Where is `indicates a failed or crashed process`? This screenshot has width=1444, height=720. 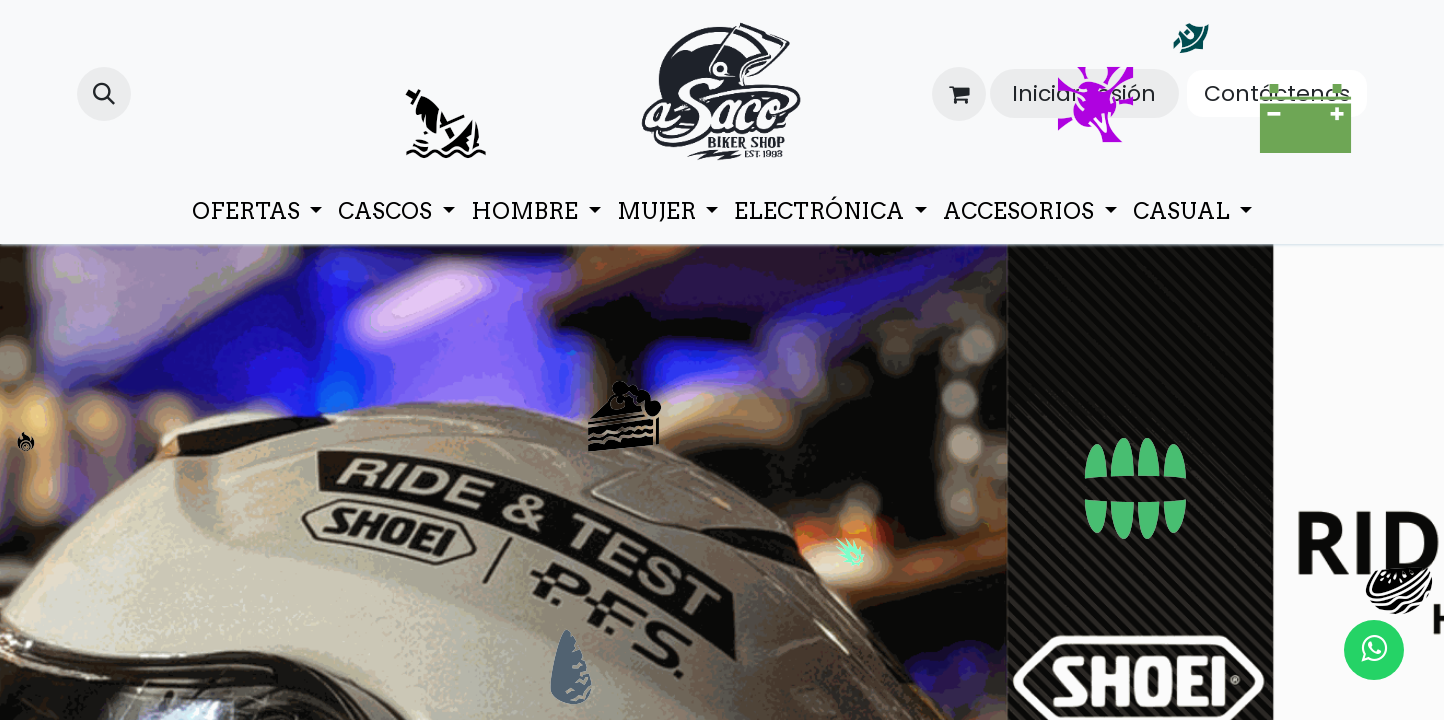
indicates a failed or crashed process is located at coordinates (446, 118).